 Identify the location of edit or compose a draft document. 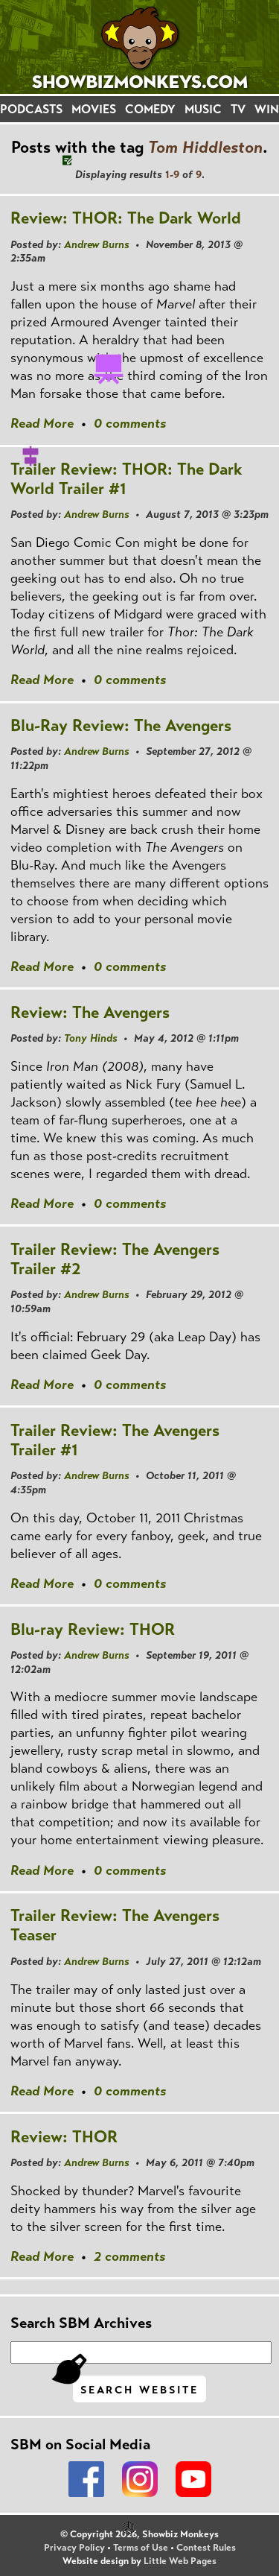
(67, 160).